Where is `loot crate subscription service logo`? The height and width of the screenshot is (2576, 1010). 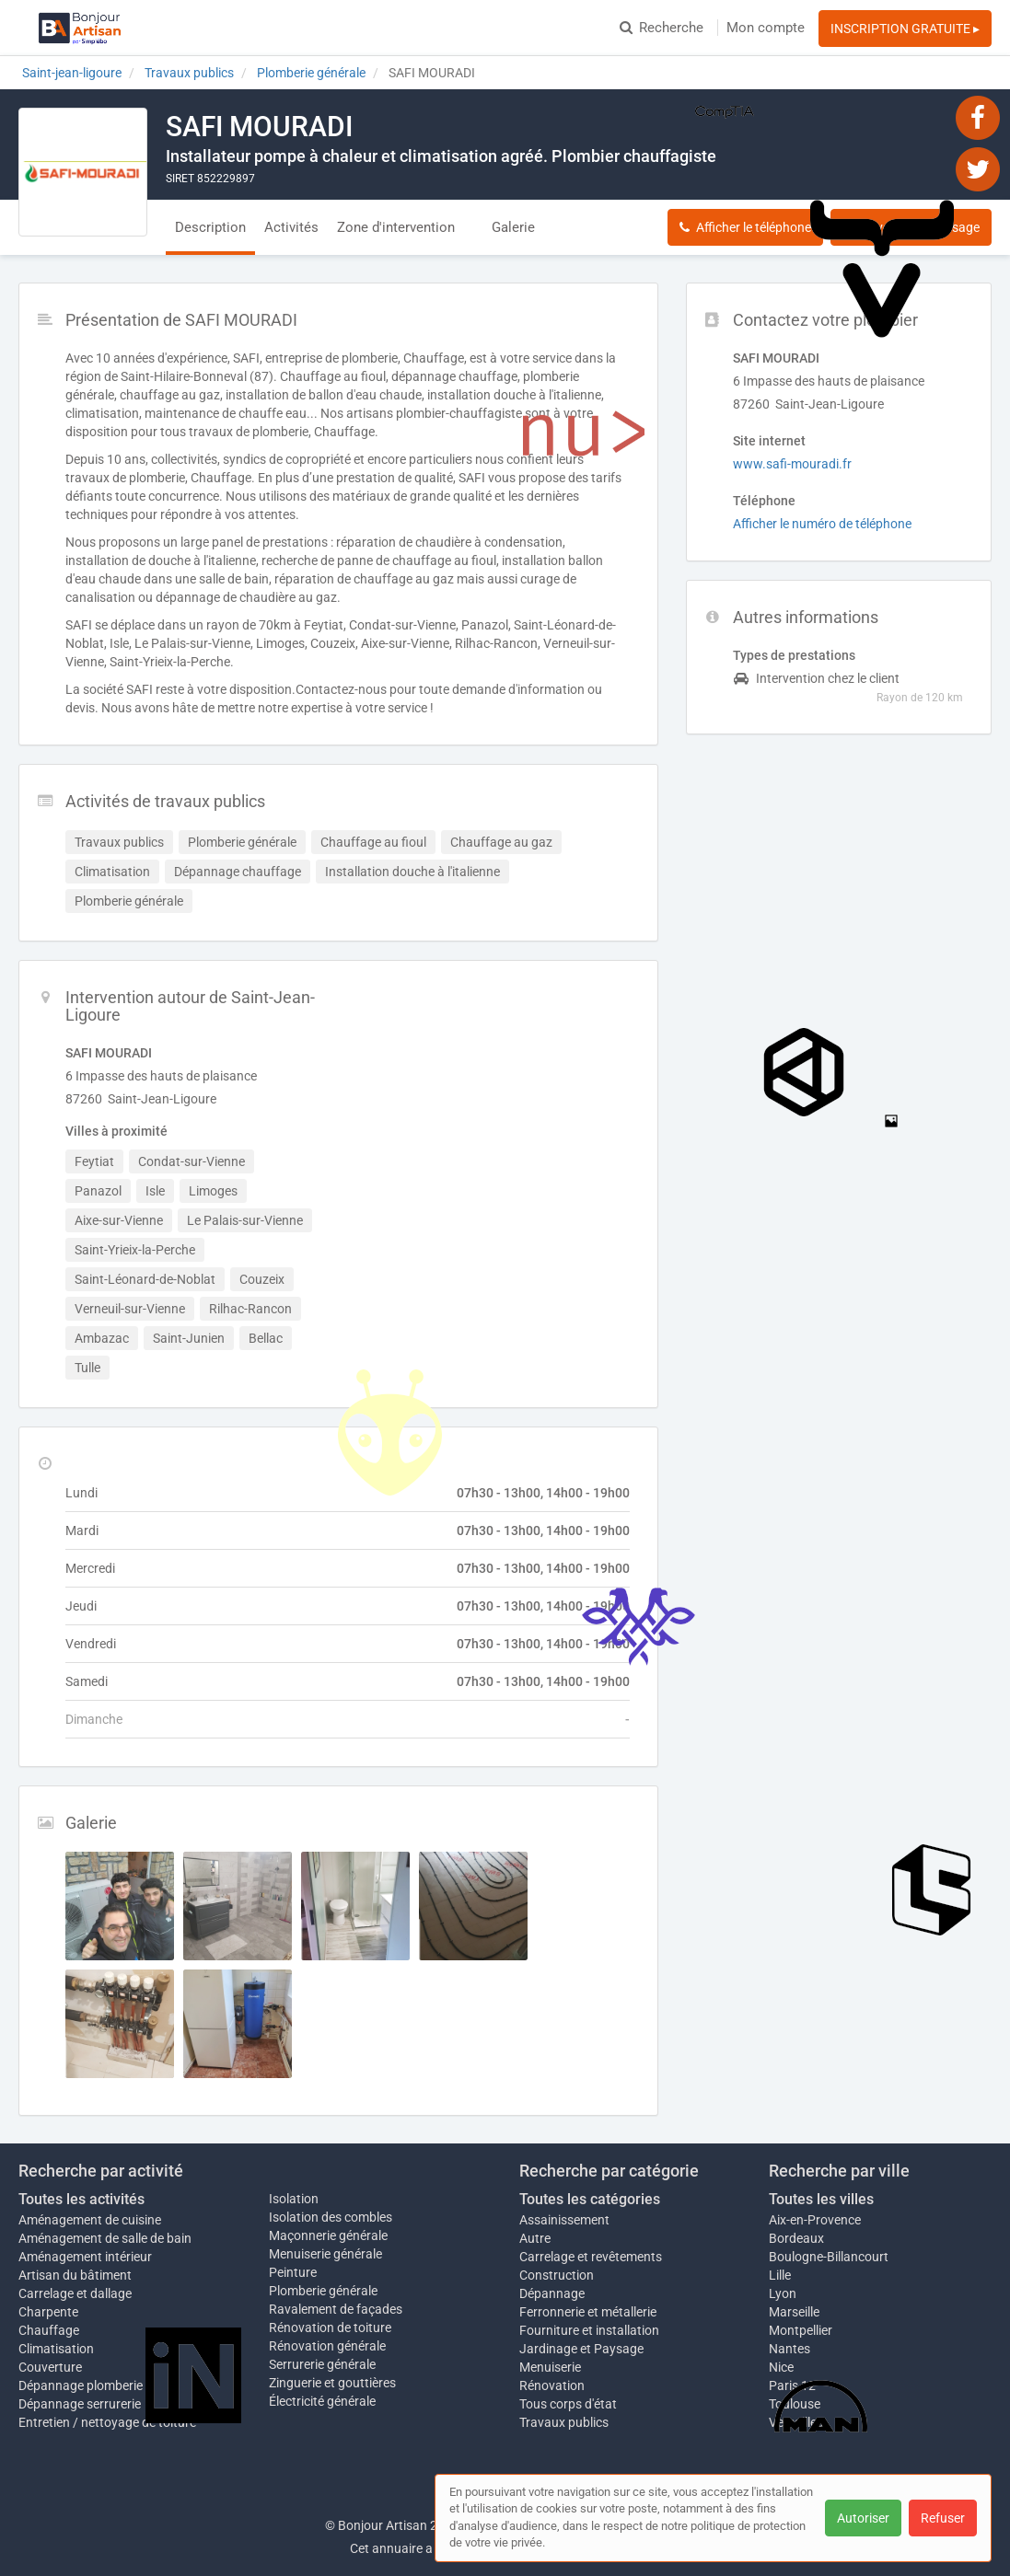
loot crate subscription service logo is located at coordinates (931, 1889).